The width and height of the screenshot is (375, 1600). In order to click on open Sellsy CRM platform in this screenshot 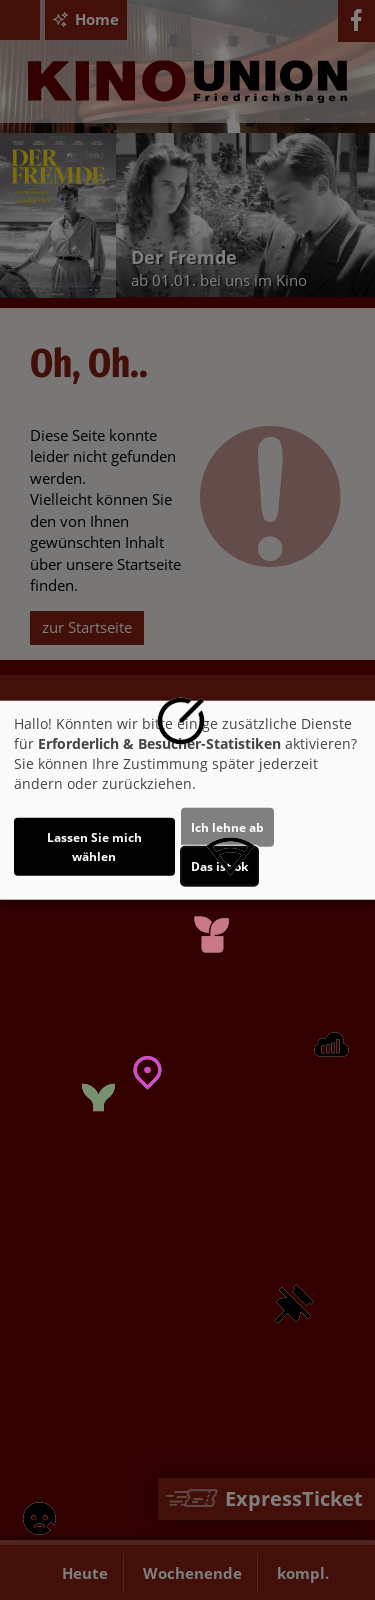, I will do `click(331, 1044)`.